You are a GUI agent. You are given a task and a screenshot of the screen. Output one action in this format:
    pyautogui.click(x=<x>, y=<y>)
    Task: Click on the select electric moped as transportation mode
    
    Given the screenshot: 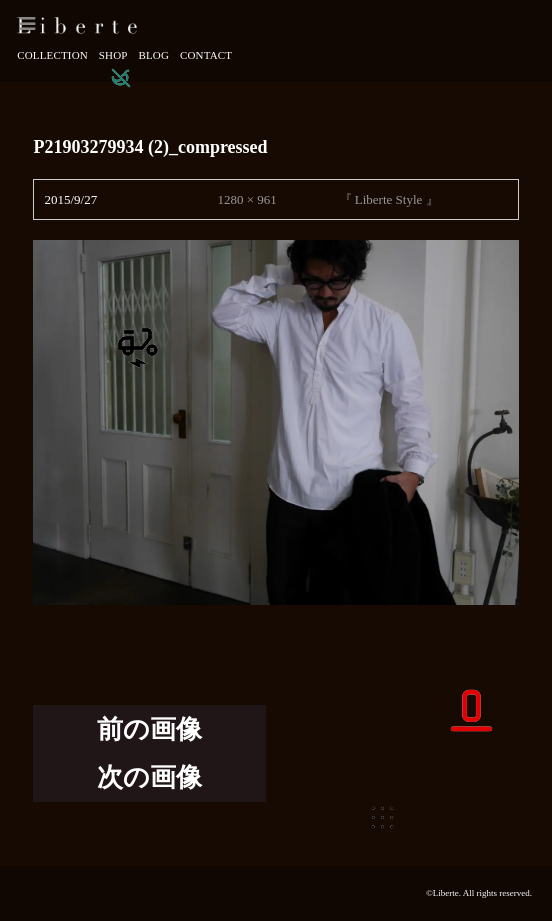 What is the action you would take?
    pyautogui.click(x=138, y=346)
    